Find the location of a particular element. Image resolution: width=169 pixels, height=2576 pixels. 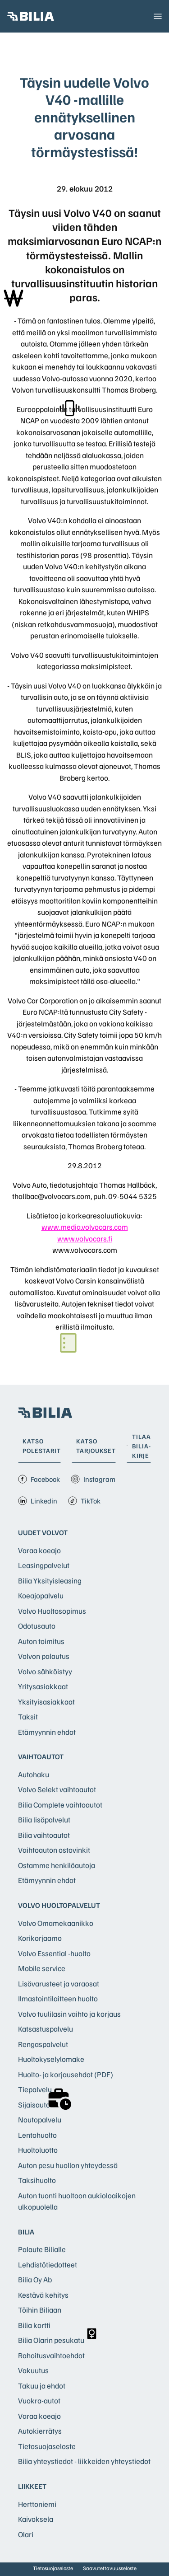

view business hours or schedule is located at coordinates (59, 2098).